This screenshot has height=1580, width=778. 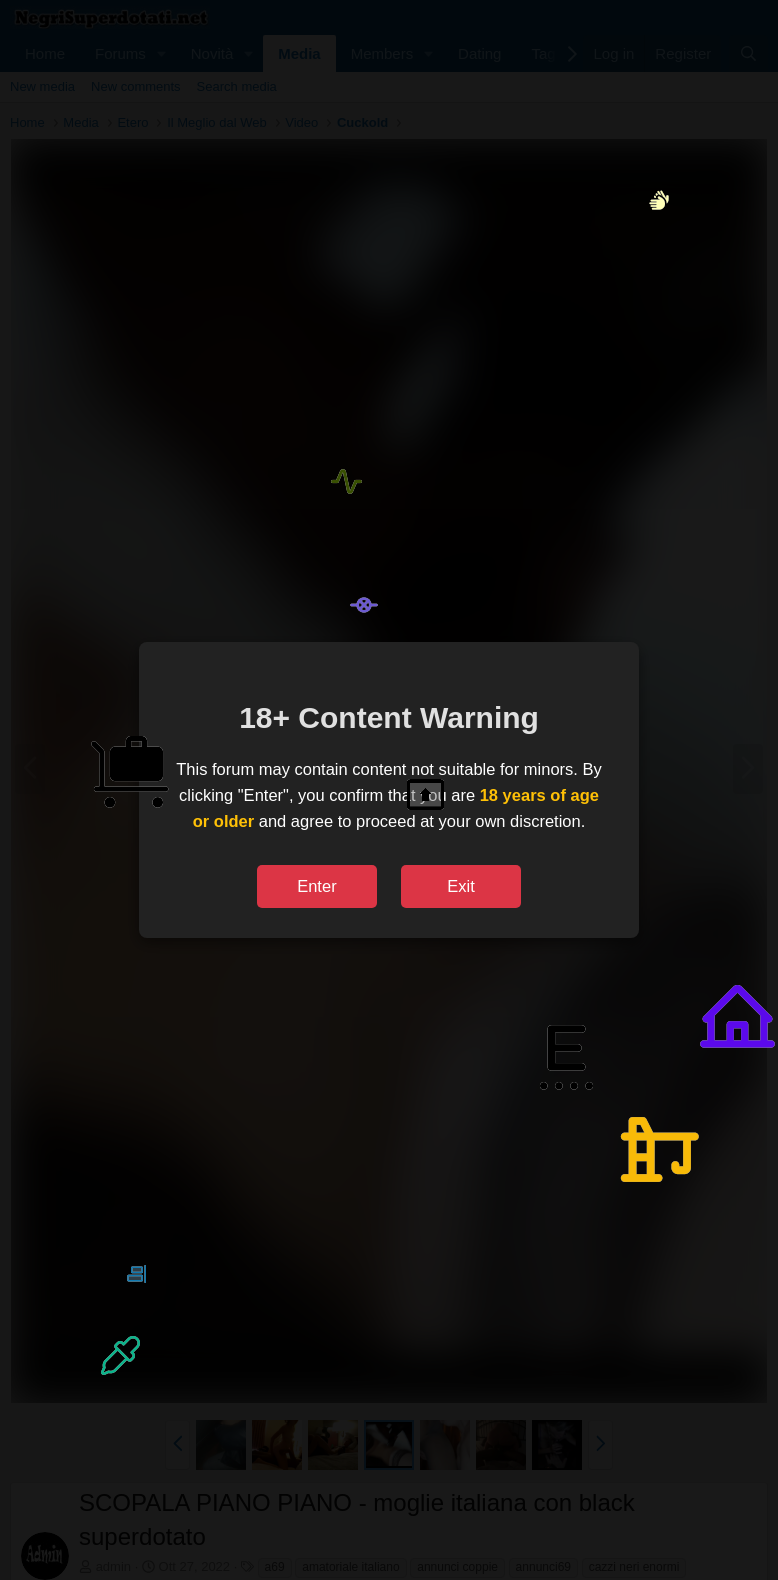 What do you see at coordinates (128, 770) in the screenshot?
I see `access luggage or baggage services` at bounding box center [128, 770].